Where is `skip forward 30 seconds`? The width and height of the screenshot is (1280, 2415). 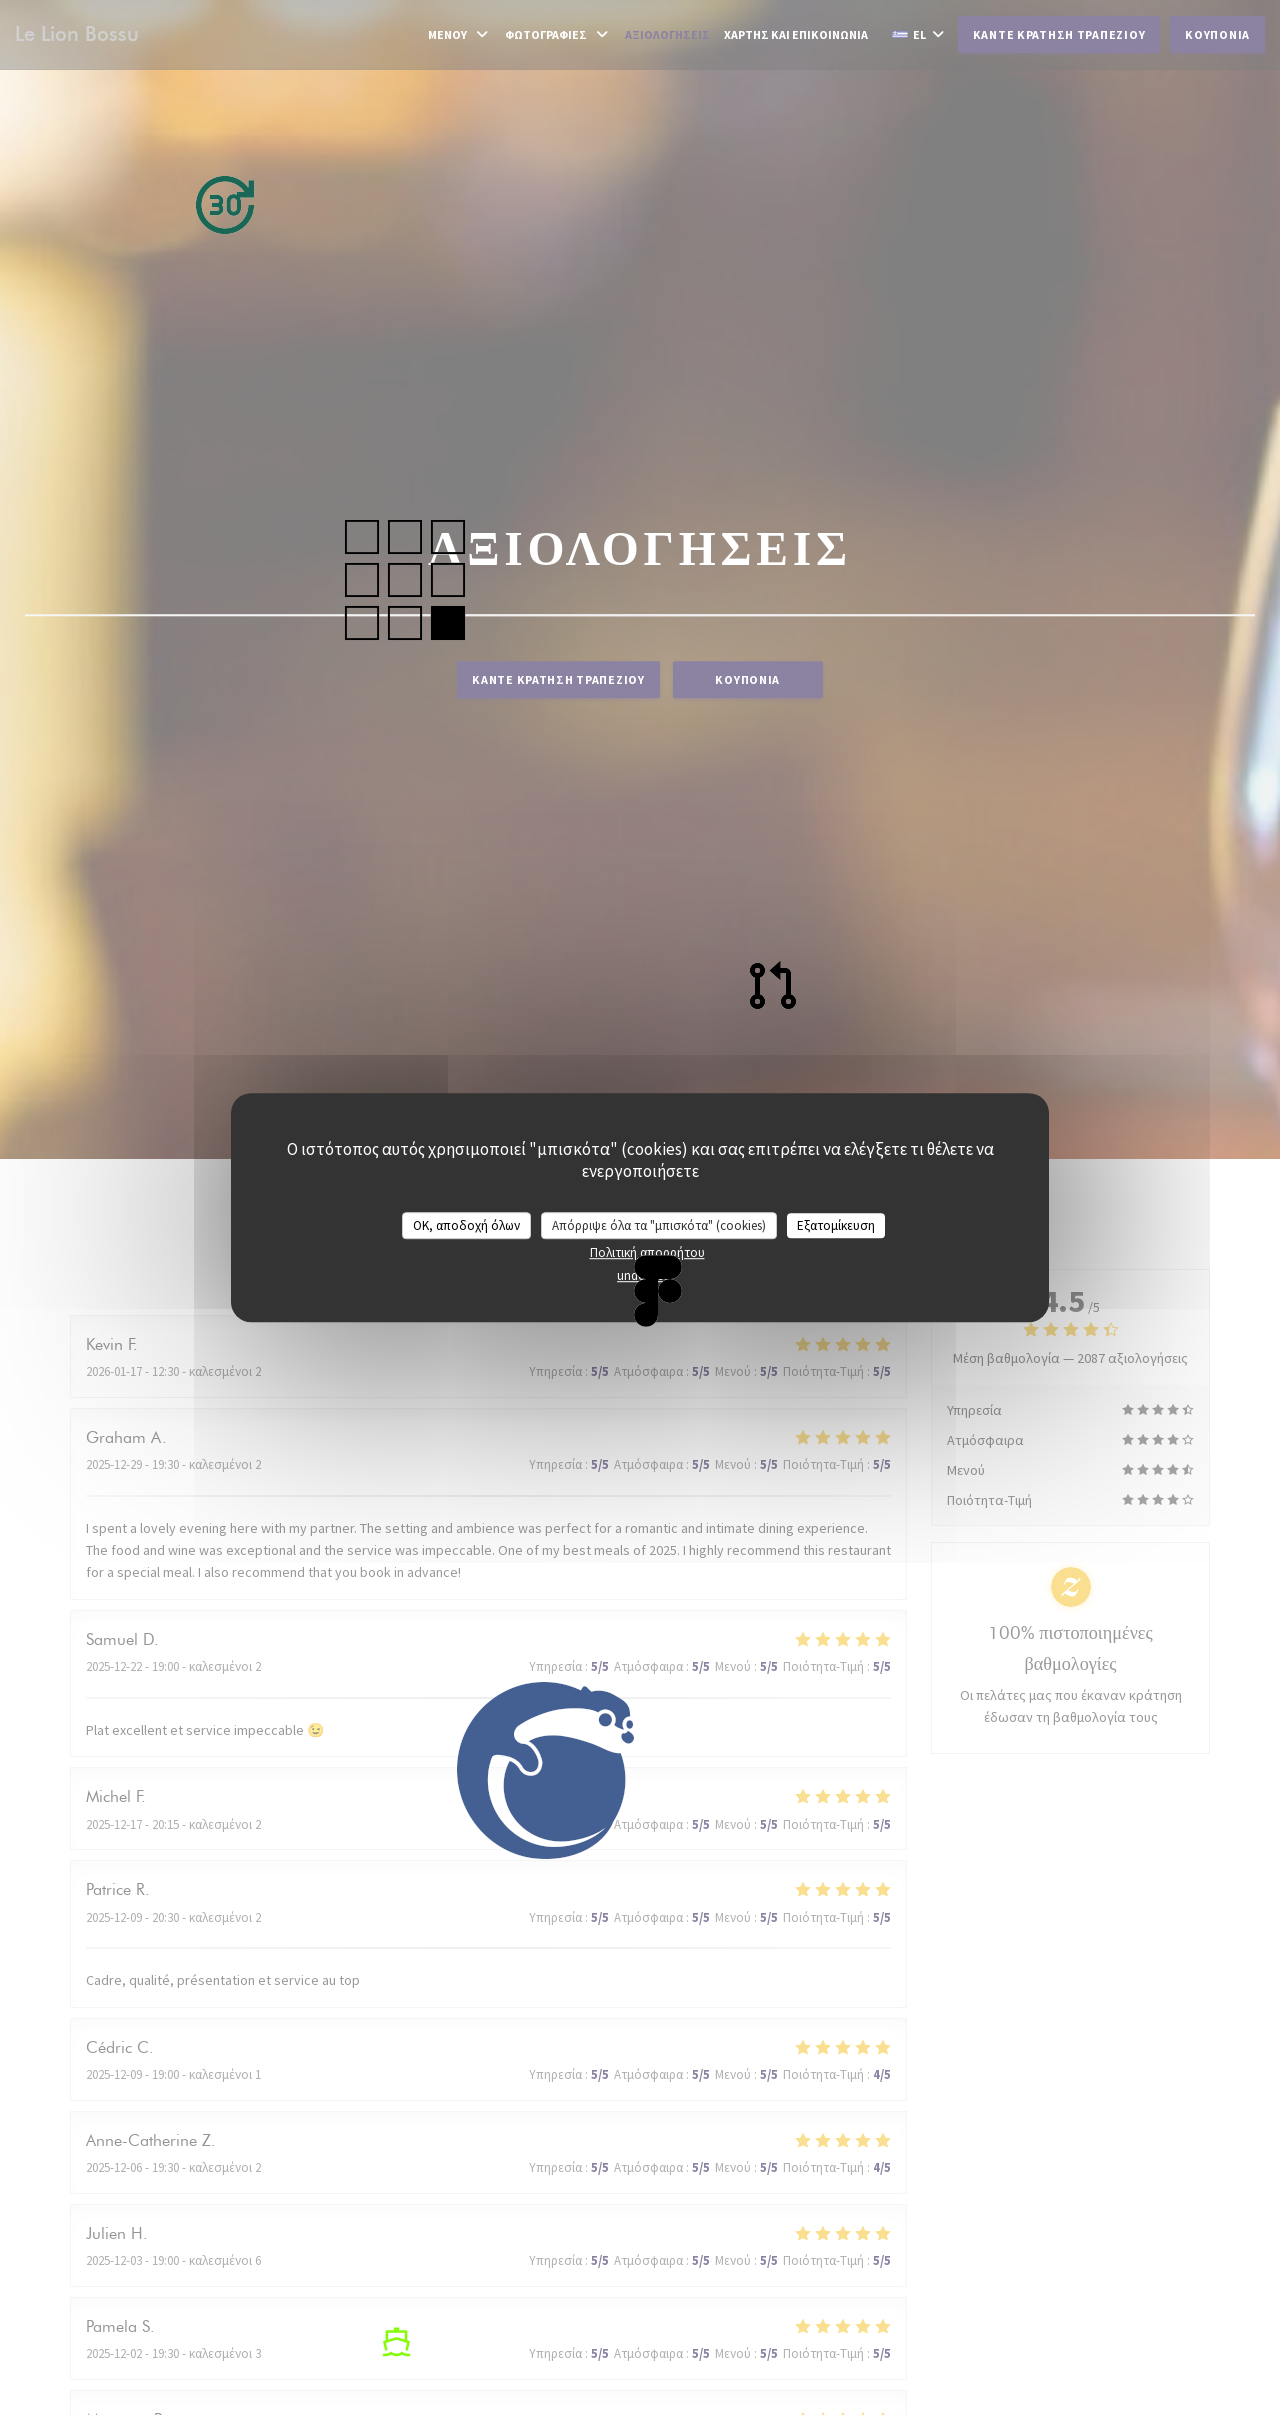
skip forward 30 seconds is located at coordinates (225, 205).